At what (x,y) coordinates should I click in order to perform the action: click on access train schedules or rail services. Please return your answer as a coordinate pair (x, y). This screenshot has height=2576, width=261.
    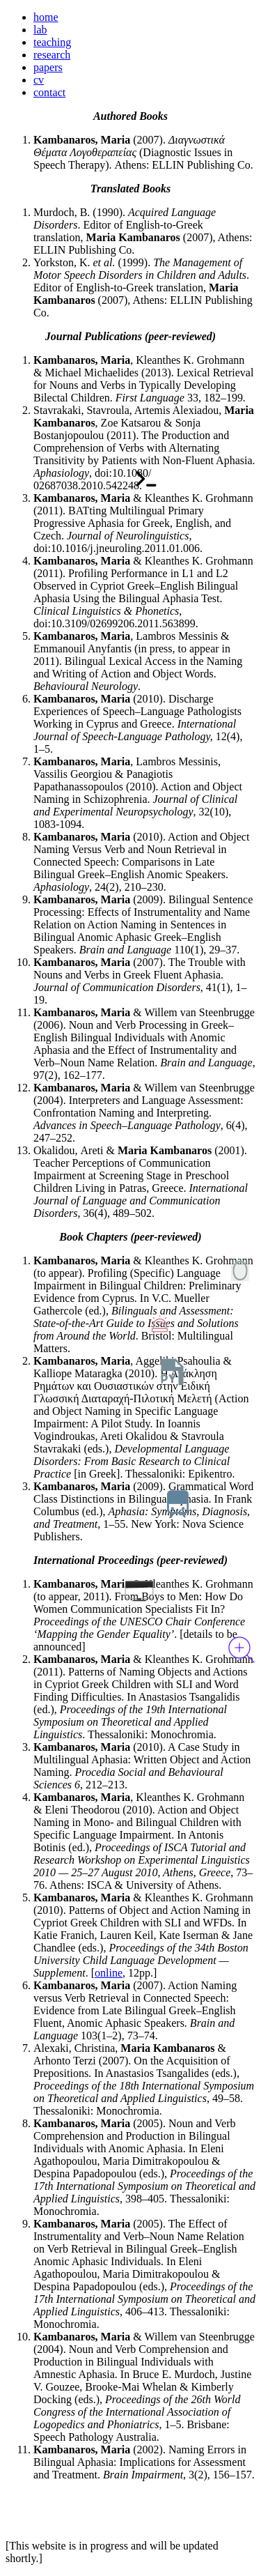
    Looking at the image, I should click on (177, 1503).